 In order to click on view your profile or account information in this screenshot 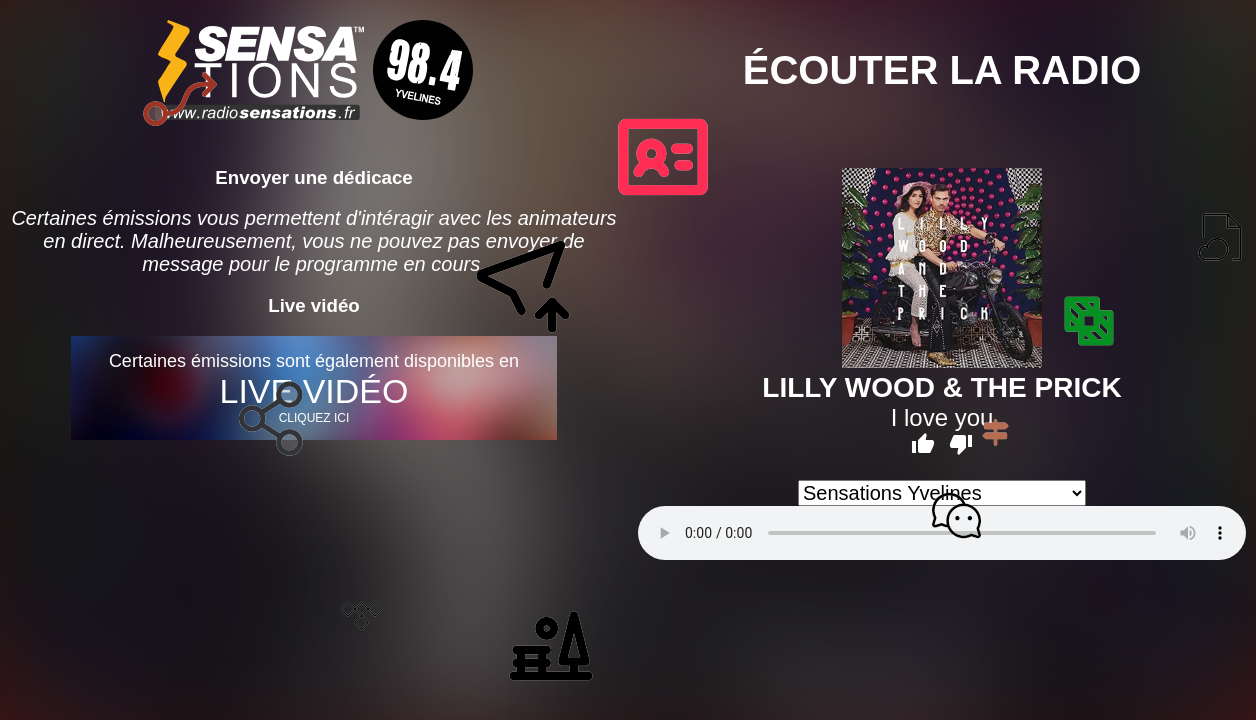, I will do `click(663, 157)`.